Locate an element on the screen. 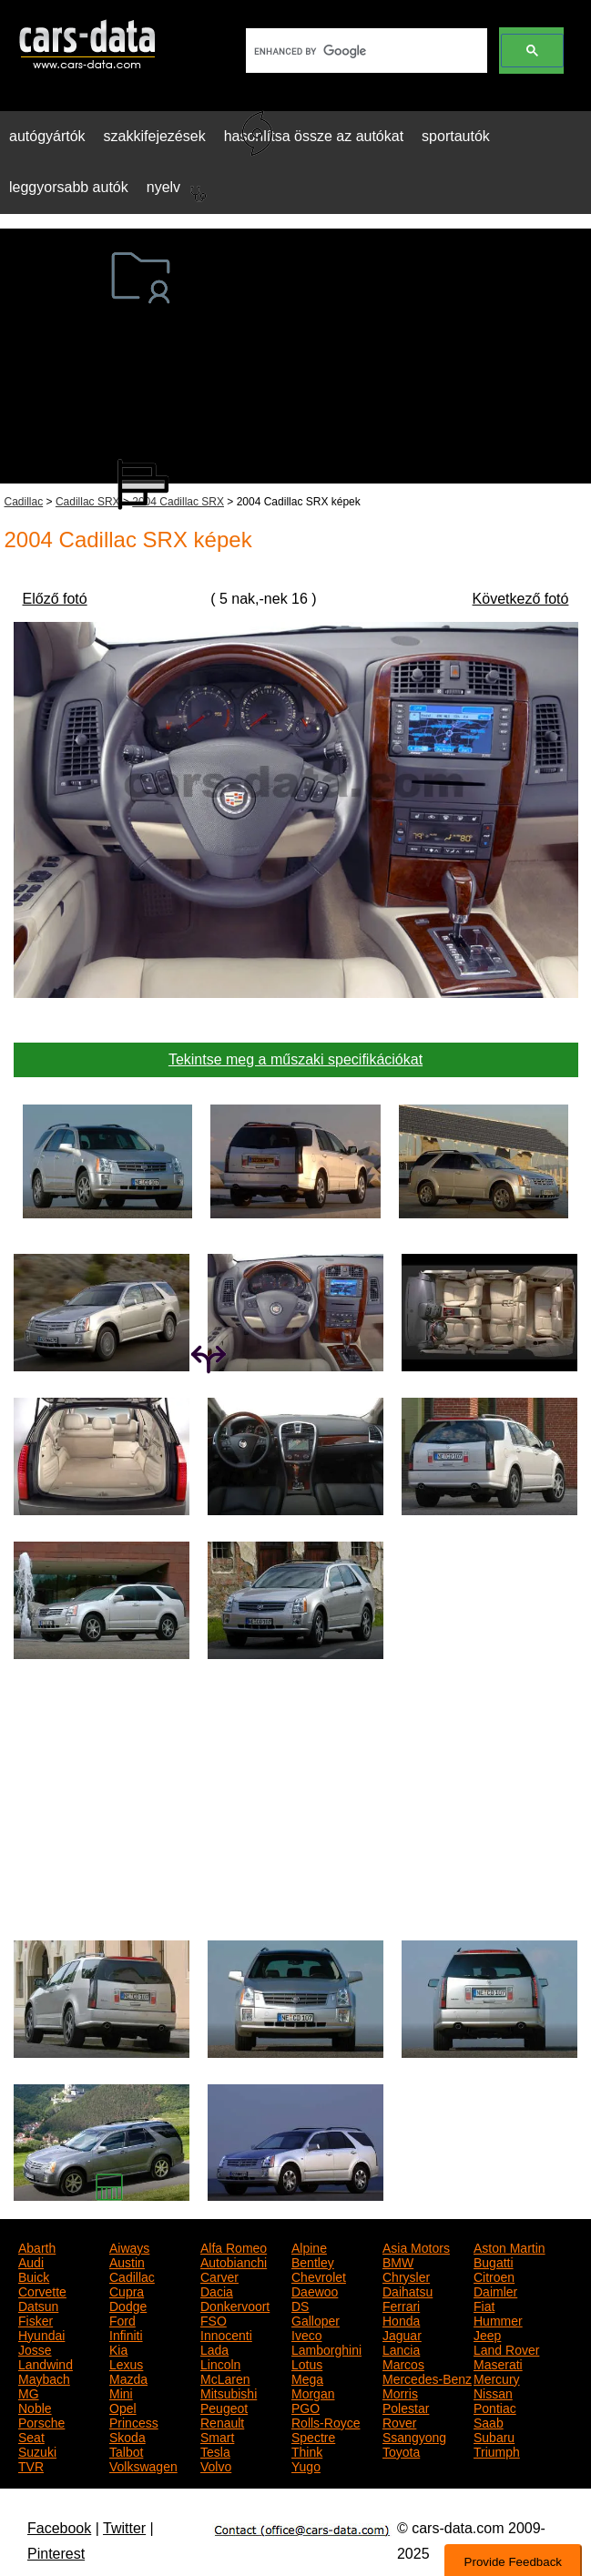 The height and width of the screenshot is (2576, 591). view horizontal bar chart data is located at coordinates (141, 484).